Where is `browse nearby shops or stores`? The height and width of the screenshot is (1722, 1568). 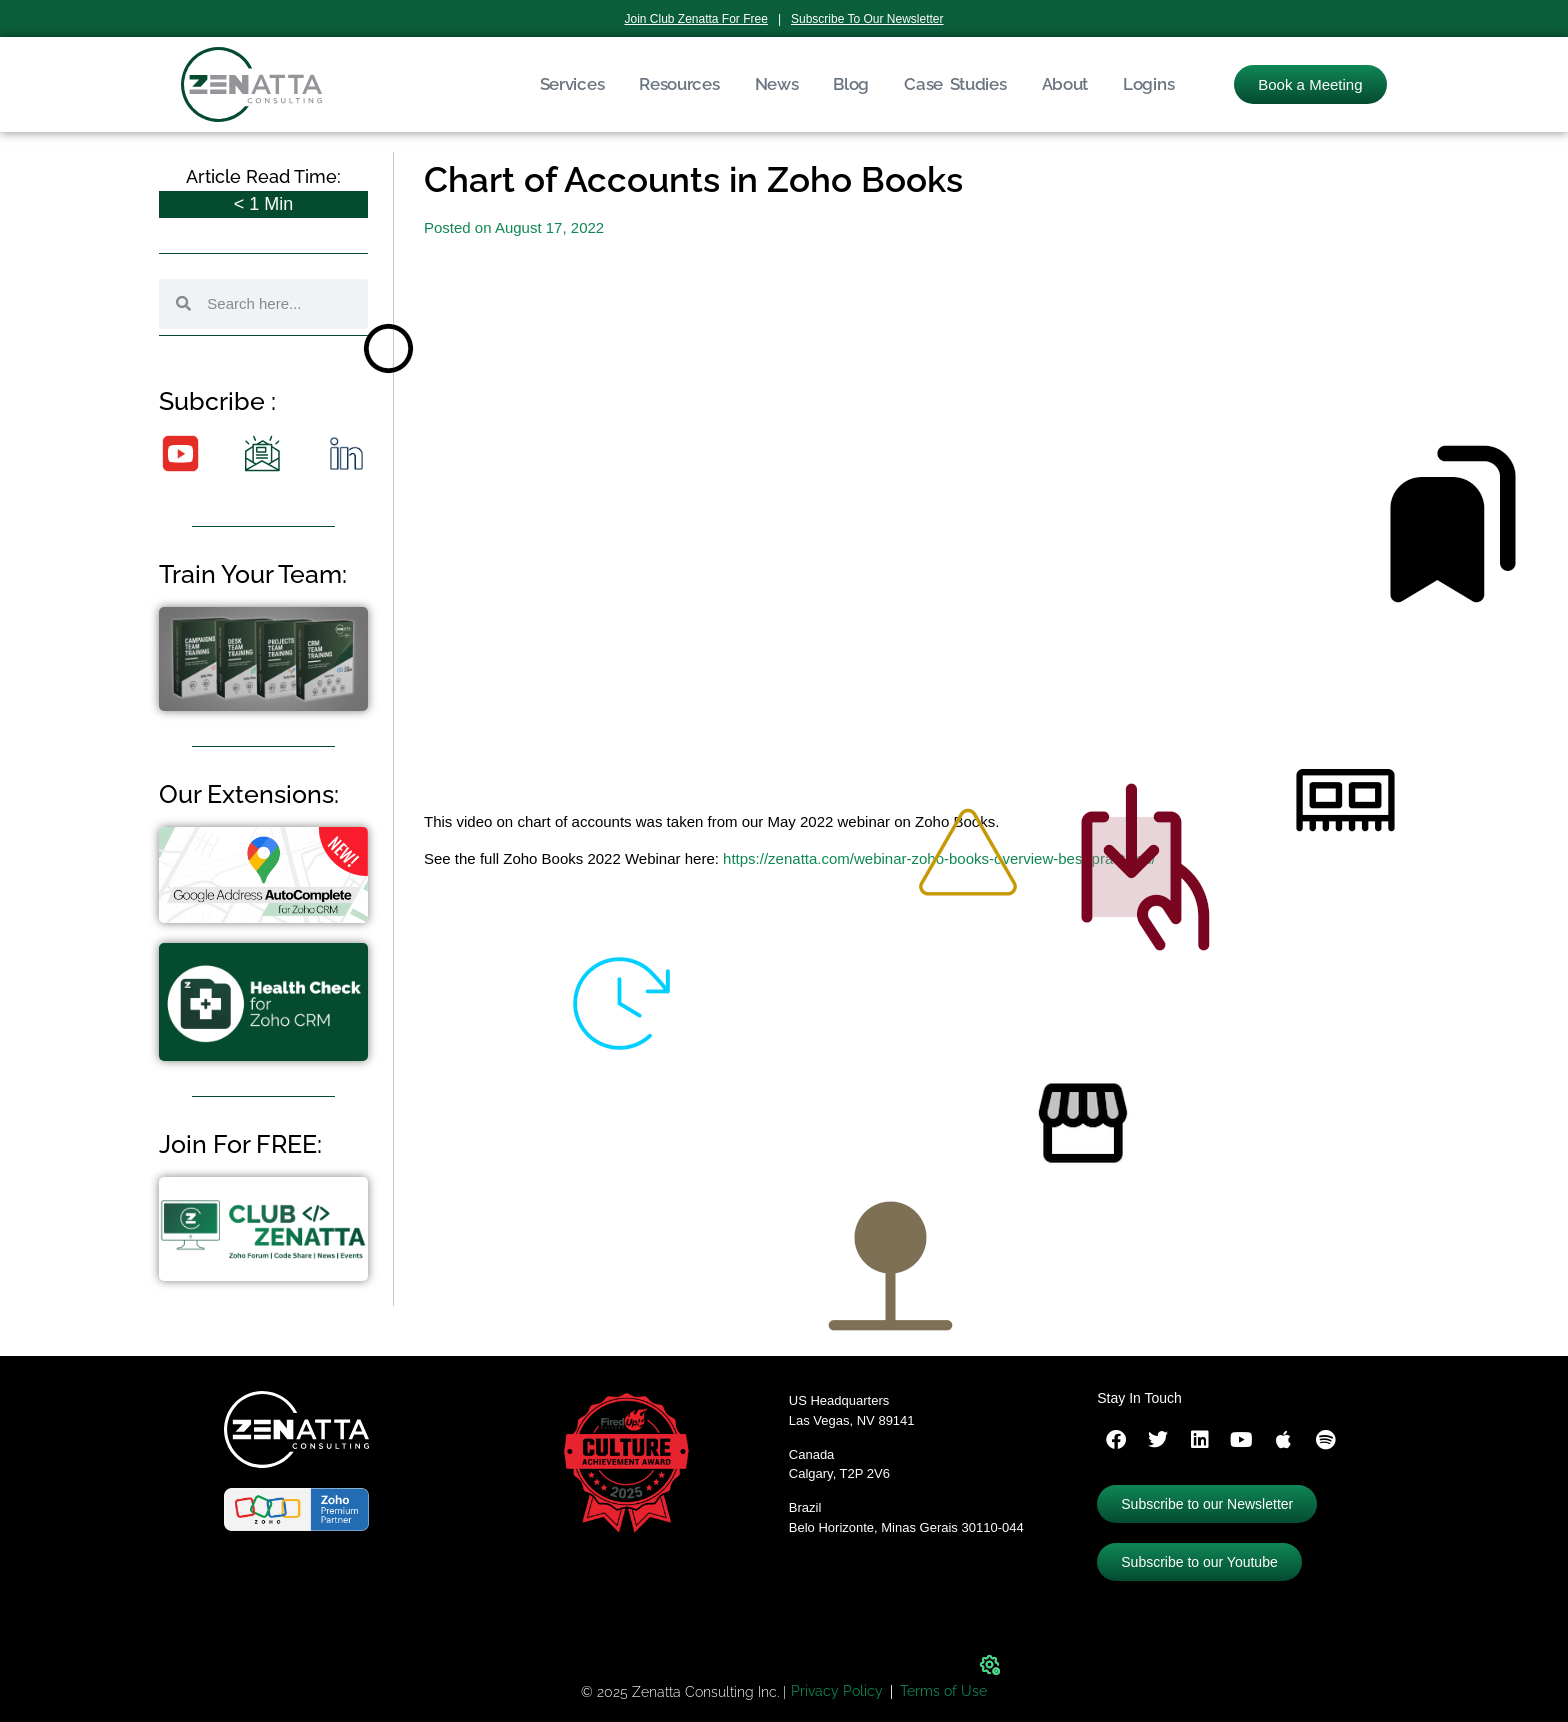
browse nearby shops or stores is located at coordinates (1083, 1123).